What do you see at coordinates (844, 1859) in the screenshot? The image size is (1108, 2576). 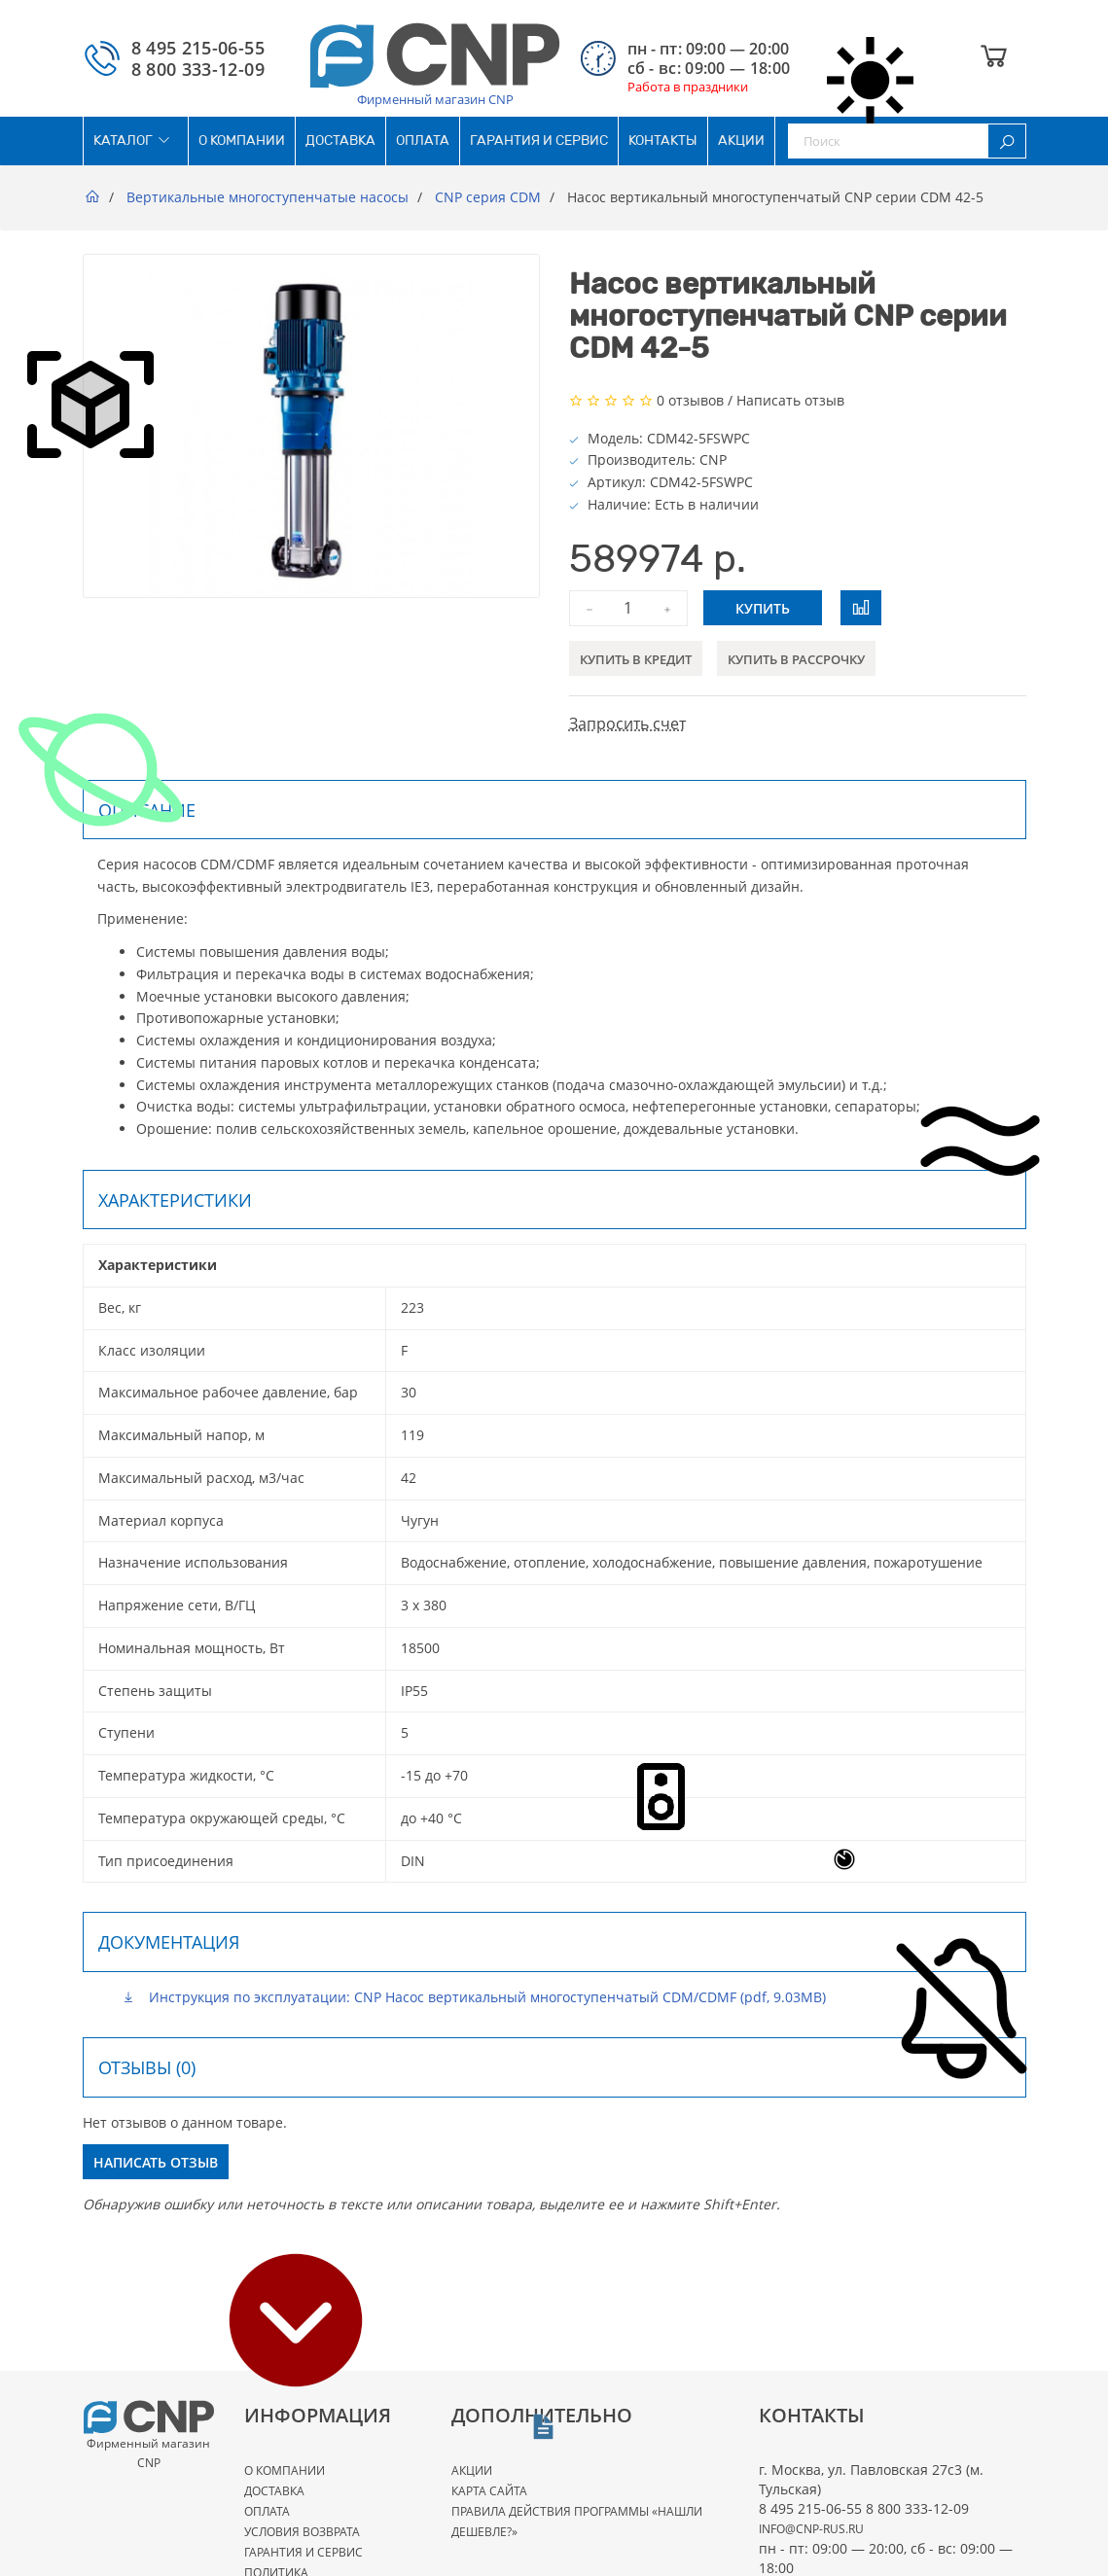 I see `set or view a countdown timer` at bounding box center [844, 1859].